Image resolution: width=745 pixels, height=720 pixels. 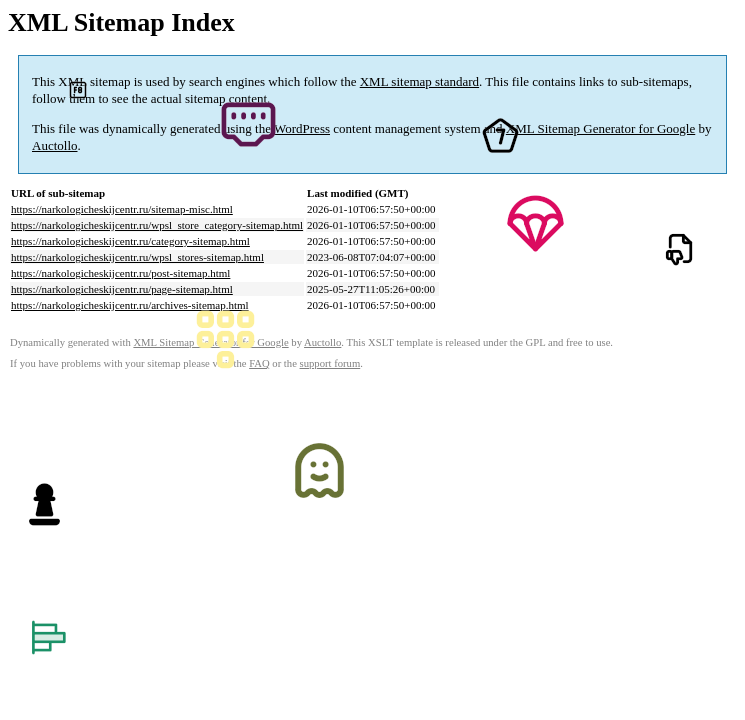 What do you see at coordinates (319, 470) in the screenshot?
I see `enable ghost mode or incognito browsing` at bounding box center [319, 470].